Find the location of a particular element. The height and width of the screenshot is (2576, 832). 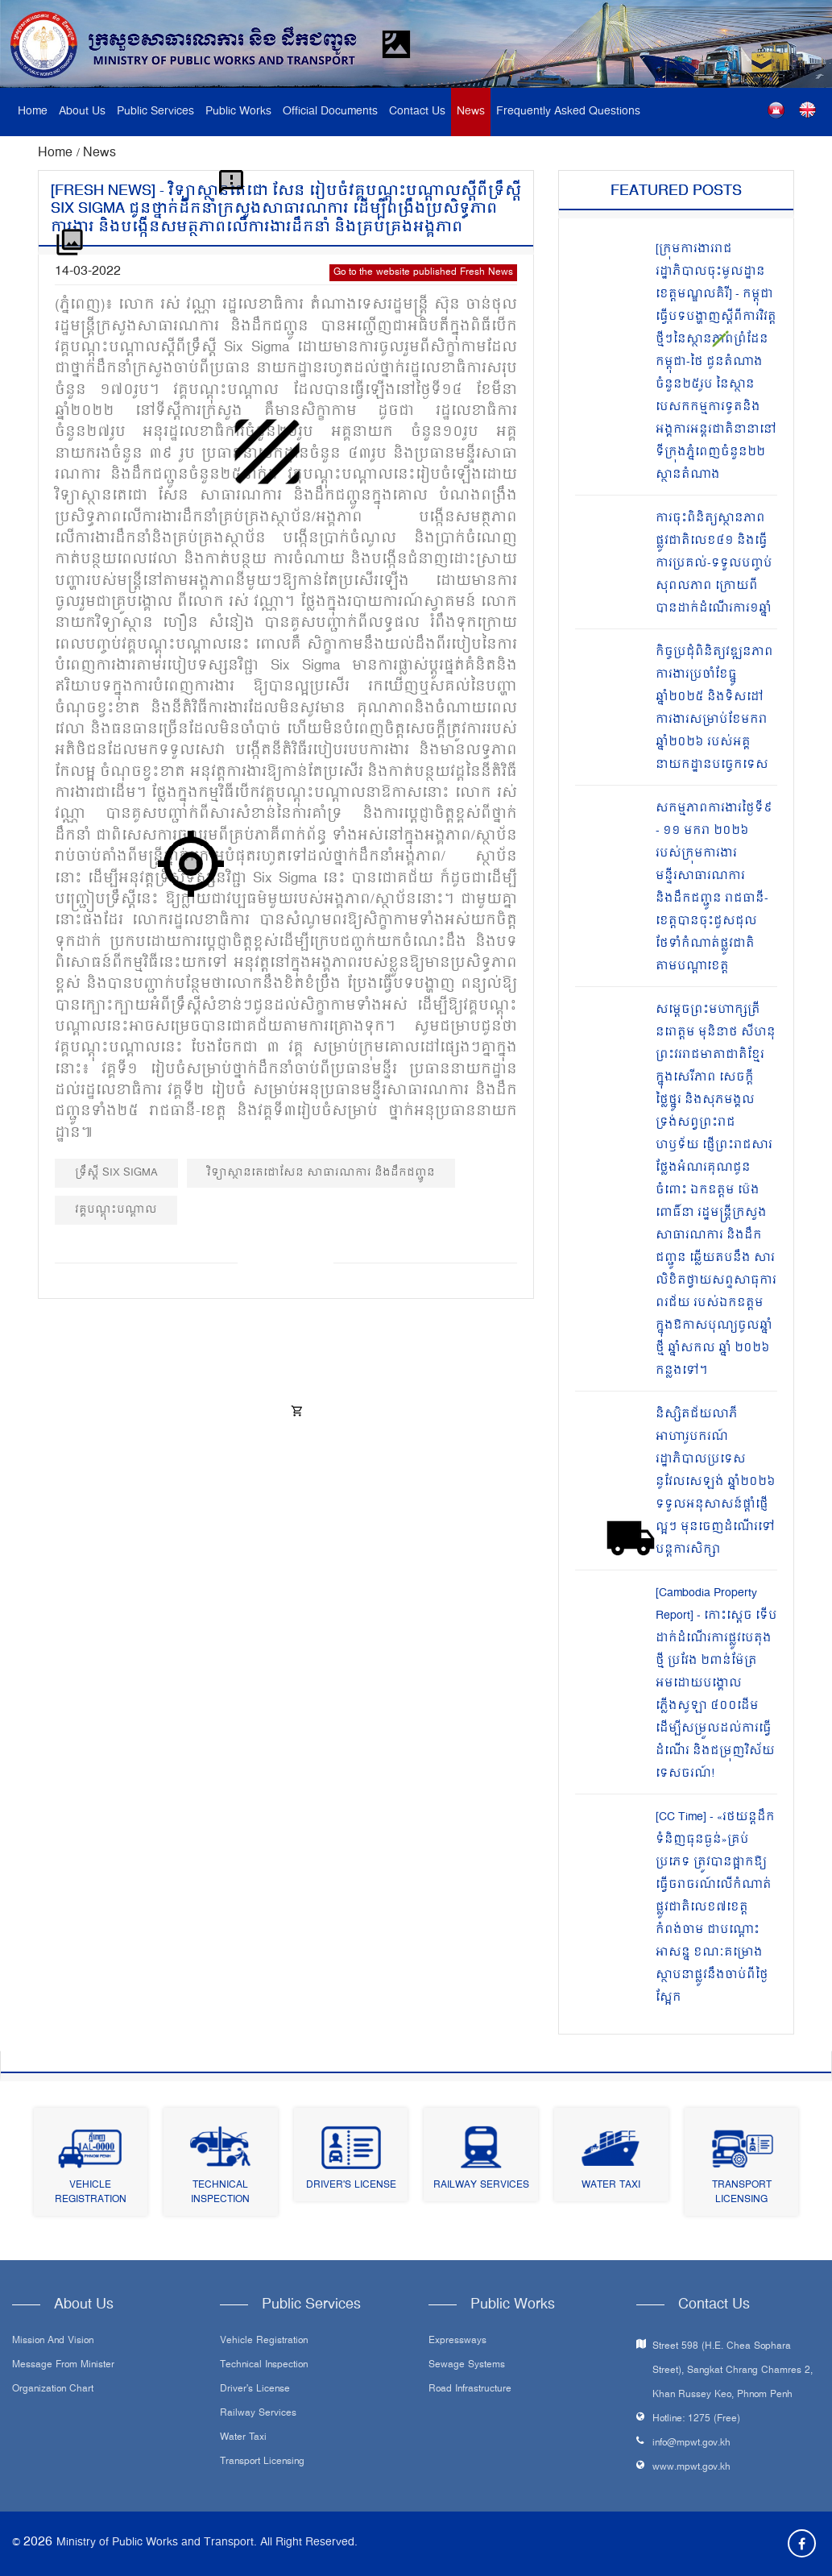

indicates a failed or undelivered text message is located at coordinates (231, 182).